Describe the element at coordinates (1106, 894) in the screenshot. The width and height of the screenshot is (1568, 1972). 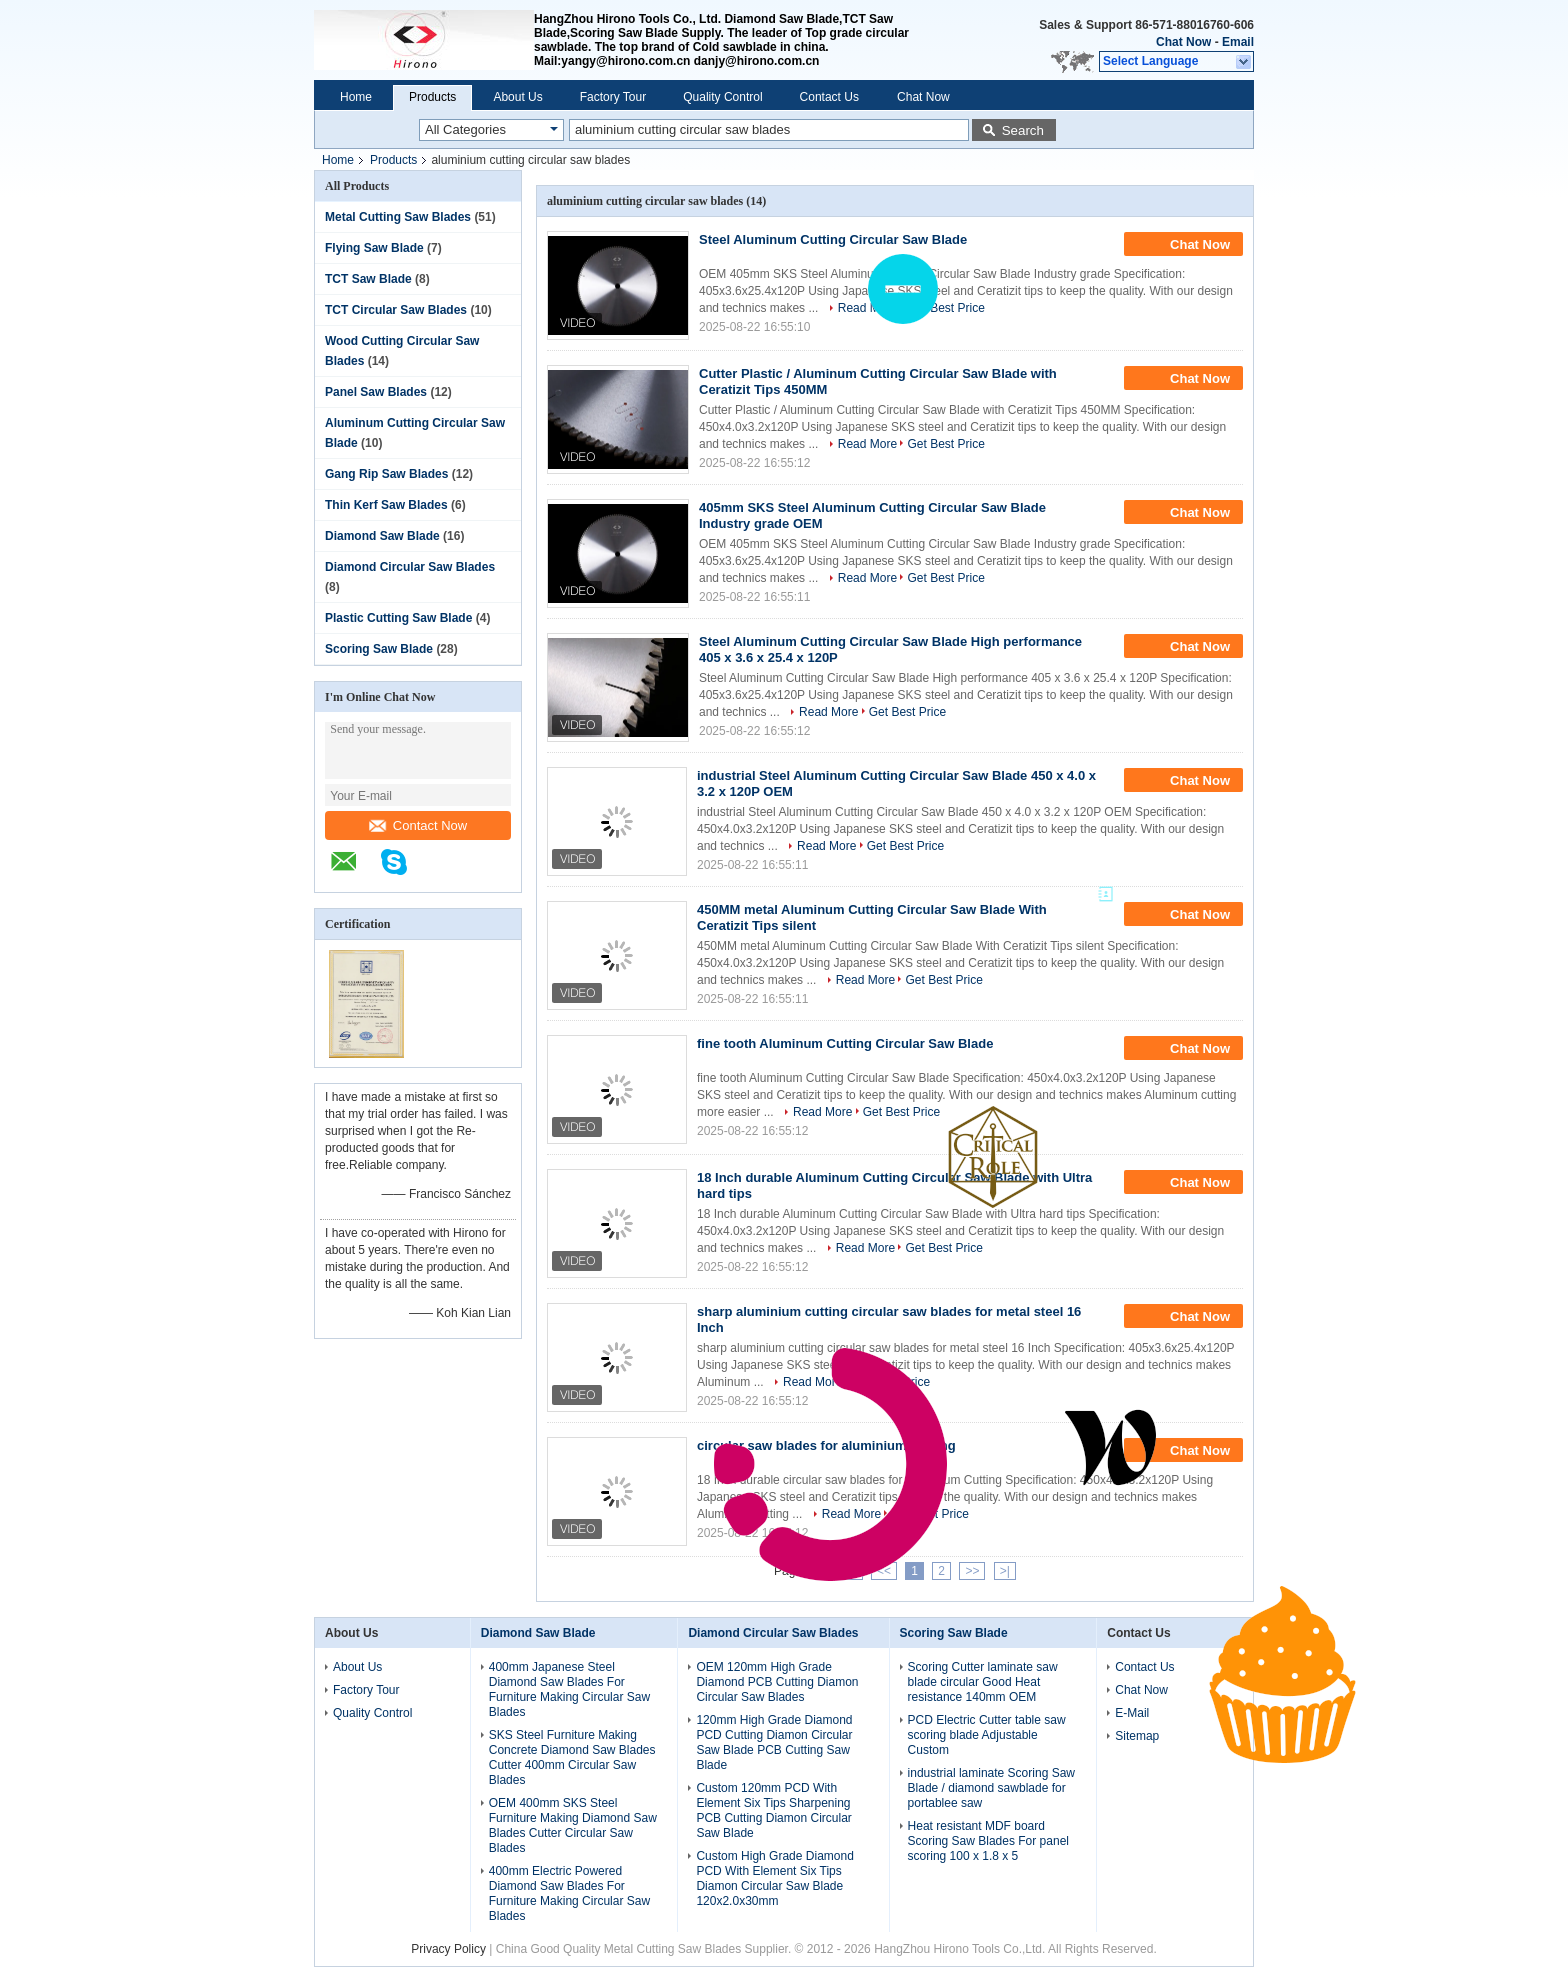
I see `open your contacts book` at that location.